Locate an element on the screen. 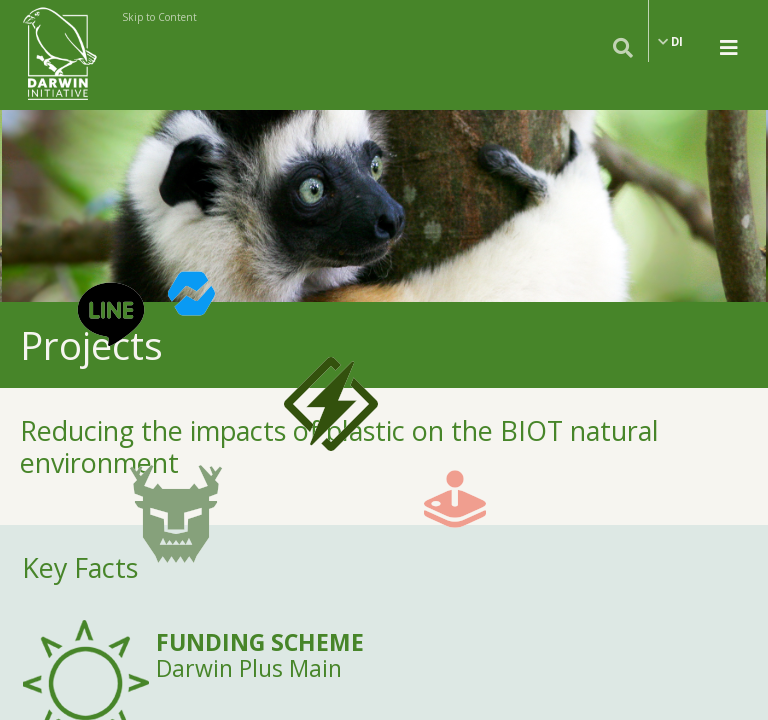 The image size is (768, 720). open Apple Arcade gaming service is located at coordinates (455, 499).